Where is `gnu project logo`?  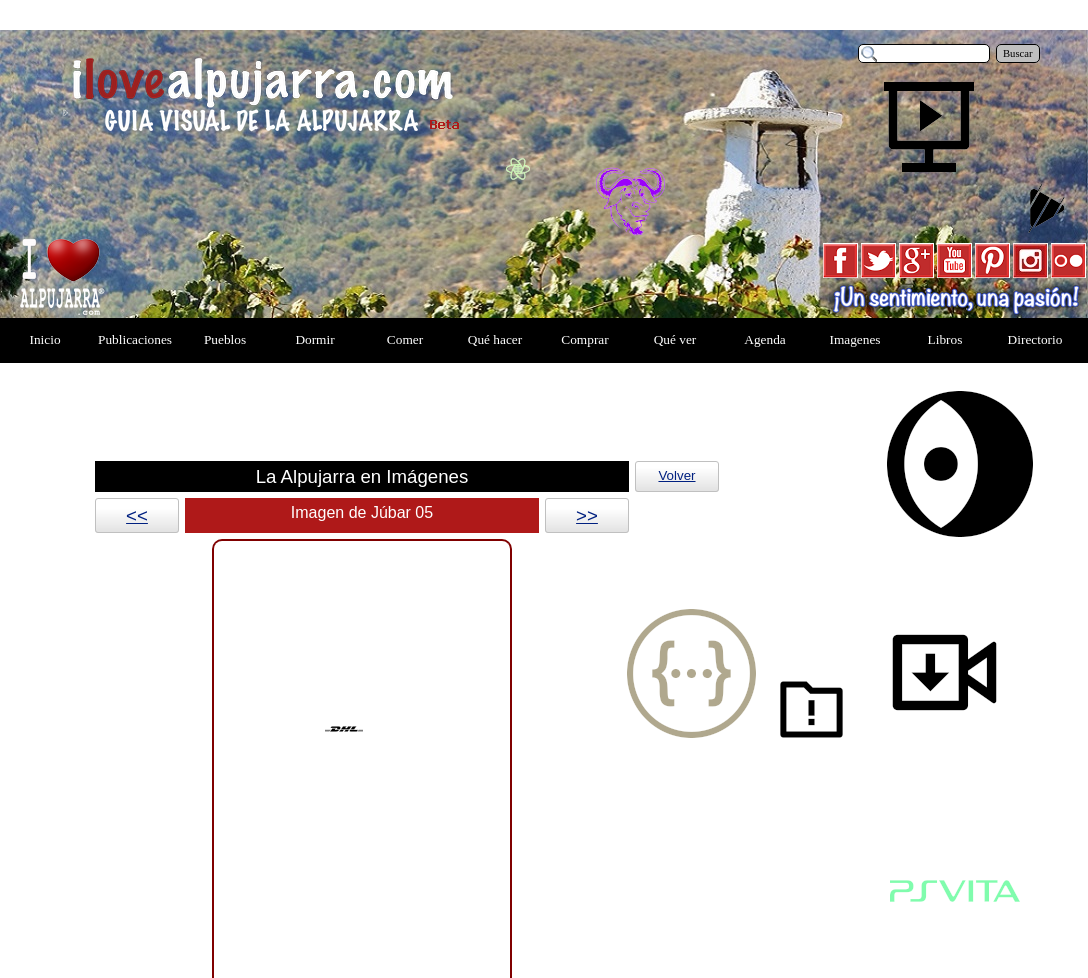 gnu project logo is located at coordinates (630, 201).